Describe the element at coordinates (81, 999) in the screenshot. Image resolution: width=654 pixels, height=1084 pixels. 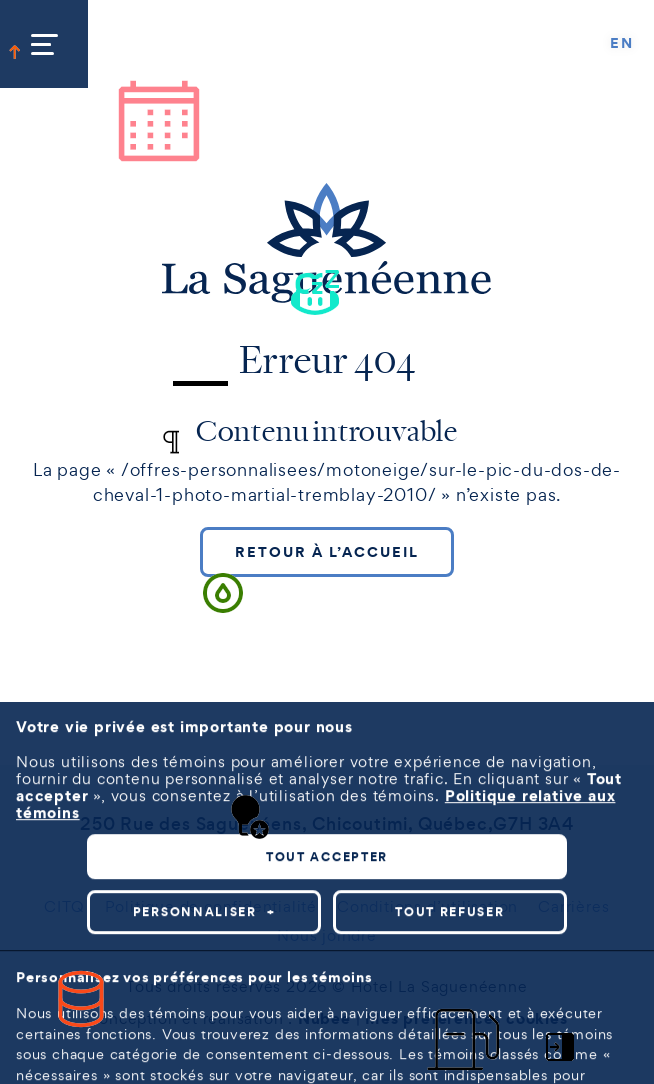
I see `access server settings` at that location.